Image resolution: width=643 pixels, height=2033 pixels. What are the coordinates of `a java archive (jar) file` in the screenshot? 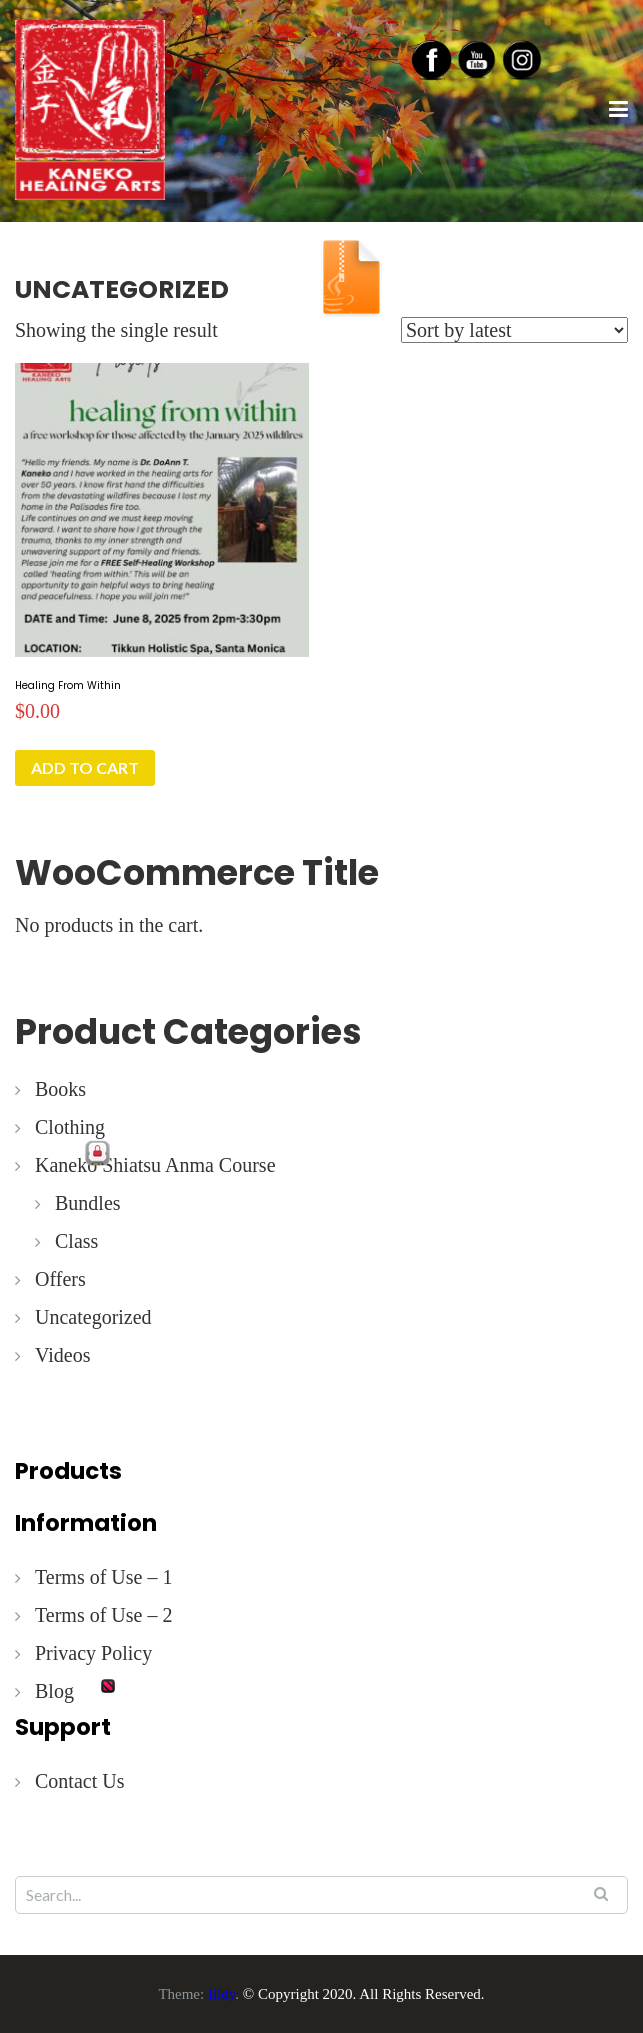 It's located at (351, 278).